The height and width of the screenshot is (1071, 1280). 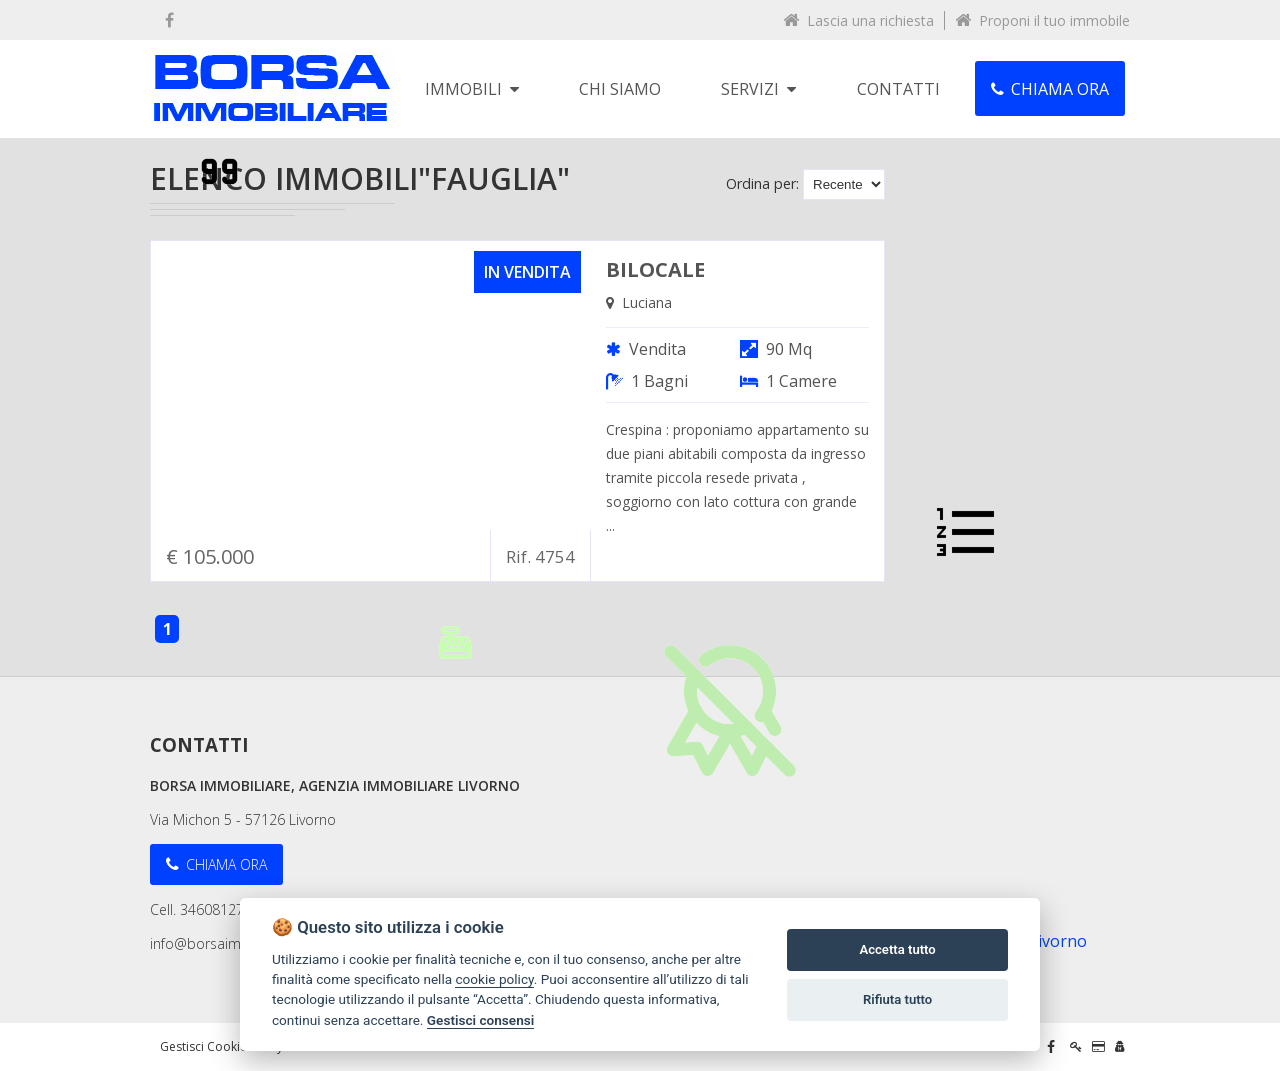 I want to click on access point of sale system, so click(x=455, y=642).